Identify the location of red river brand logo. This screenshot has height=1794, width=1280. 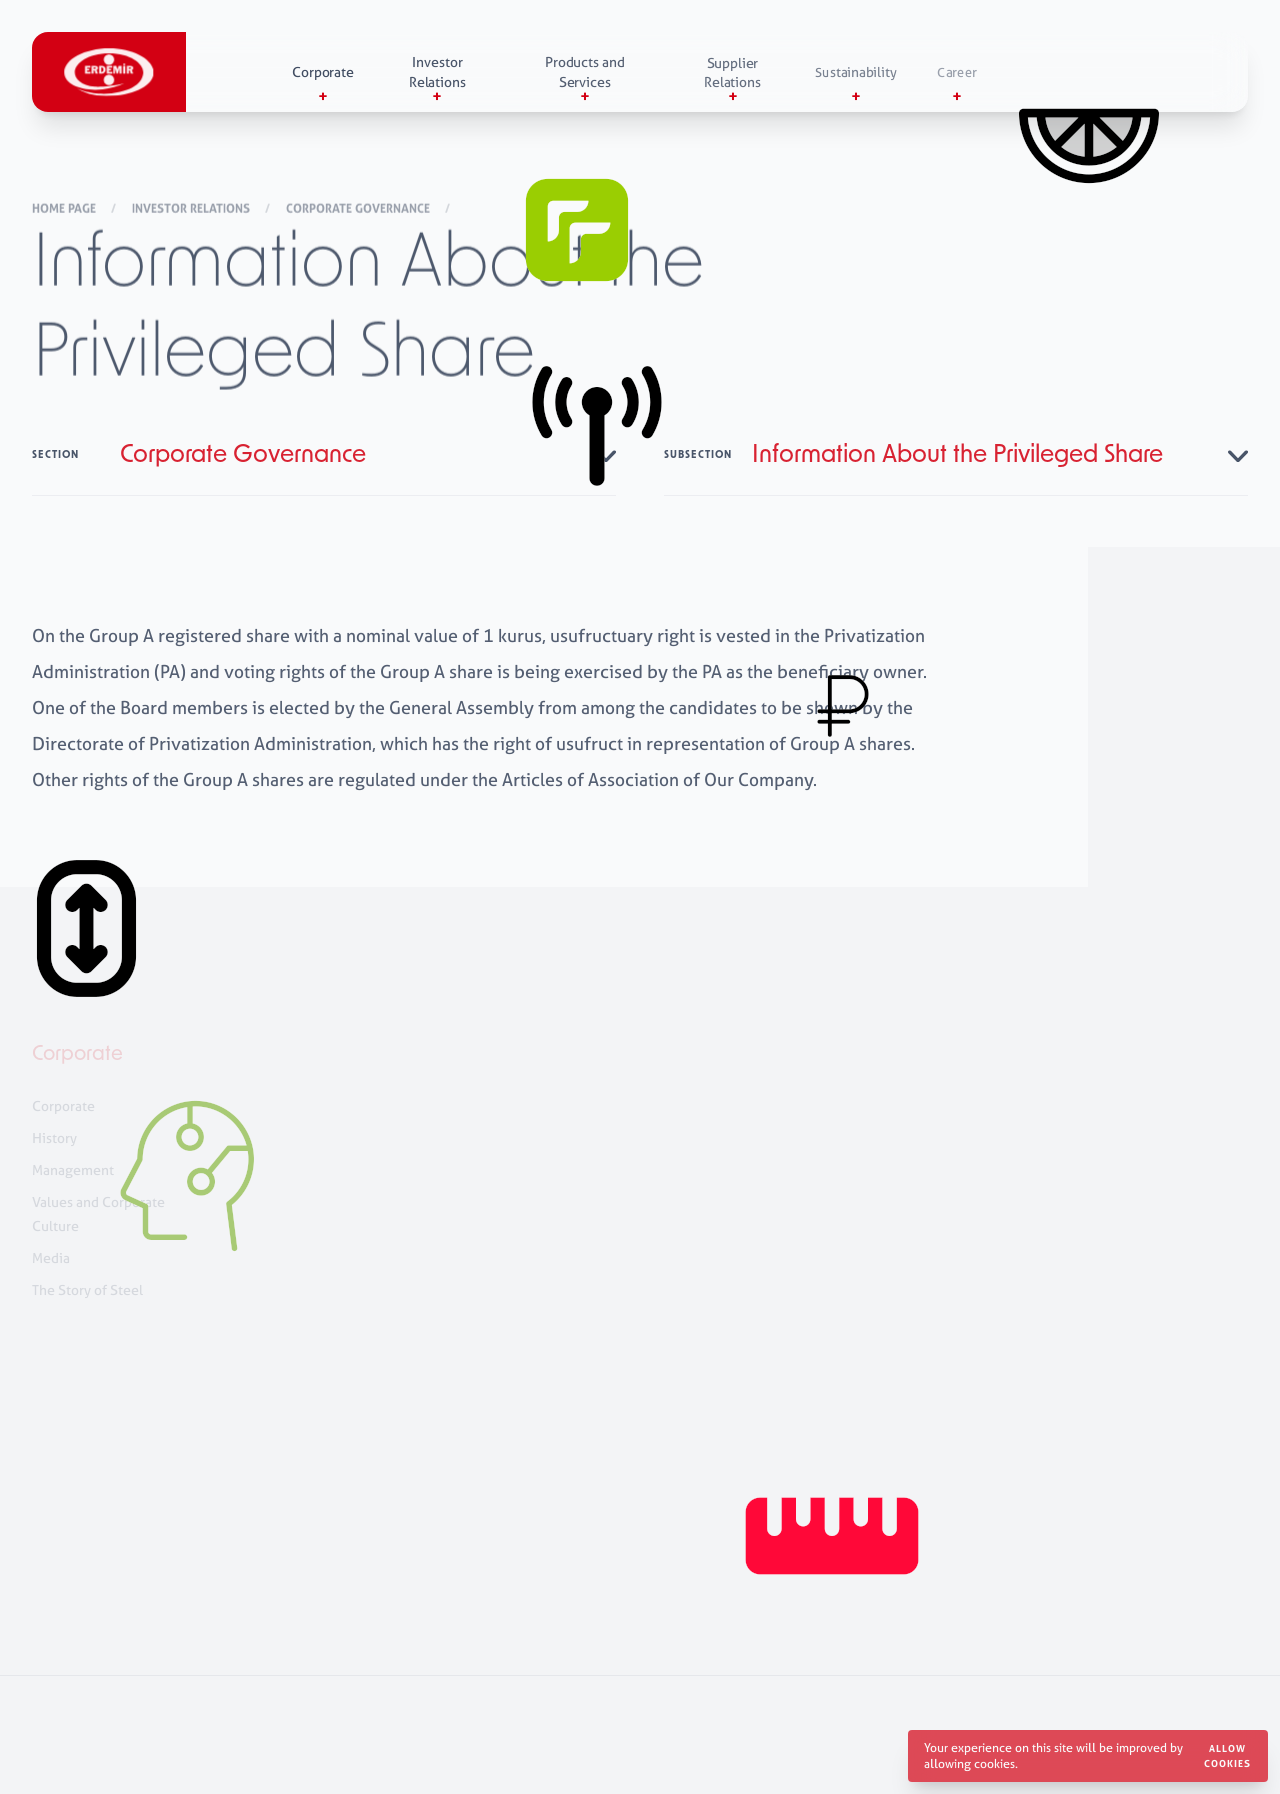
(577, 230).